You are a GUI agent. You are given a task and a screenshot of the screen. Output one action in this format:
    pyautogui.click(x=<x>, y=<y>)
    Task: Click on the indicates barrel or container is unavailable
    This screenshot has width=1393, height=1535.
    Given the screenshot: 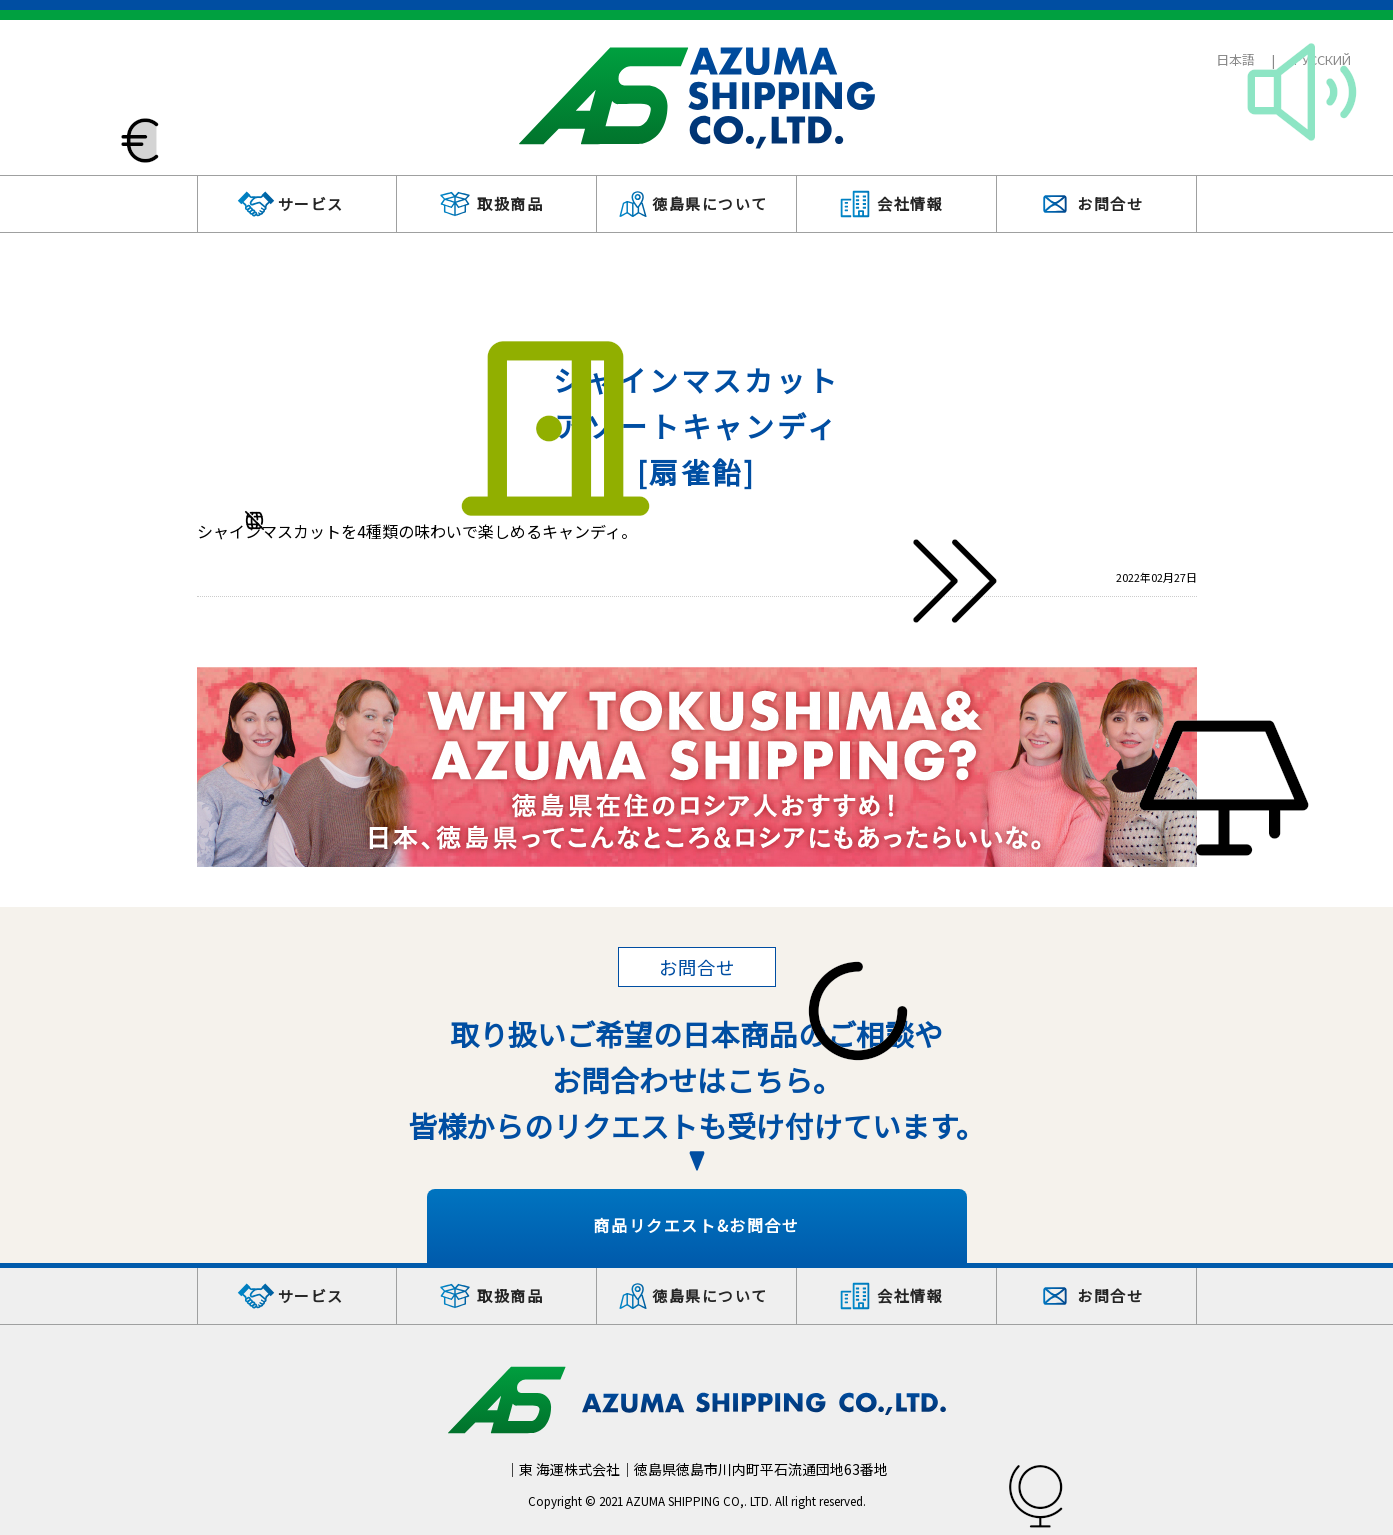 What is the action you would take?
    pyautogui.click(x=254, y=520)
    